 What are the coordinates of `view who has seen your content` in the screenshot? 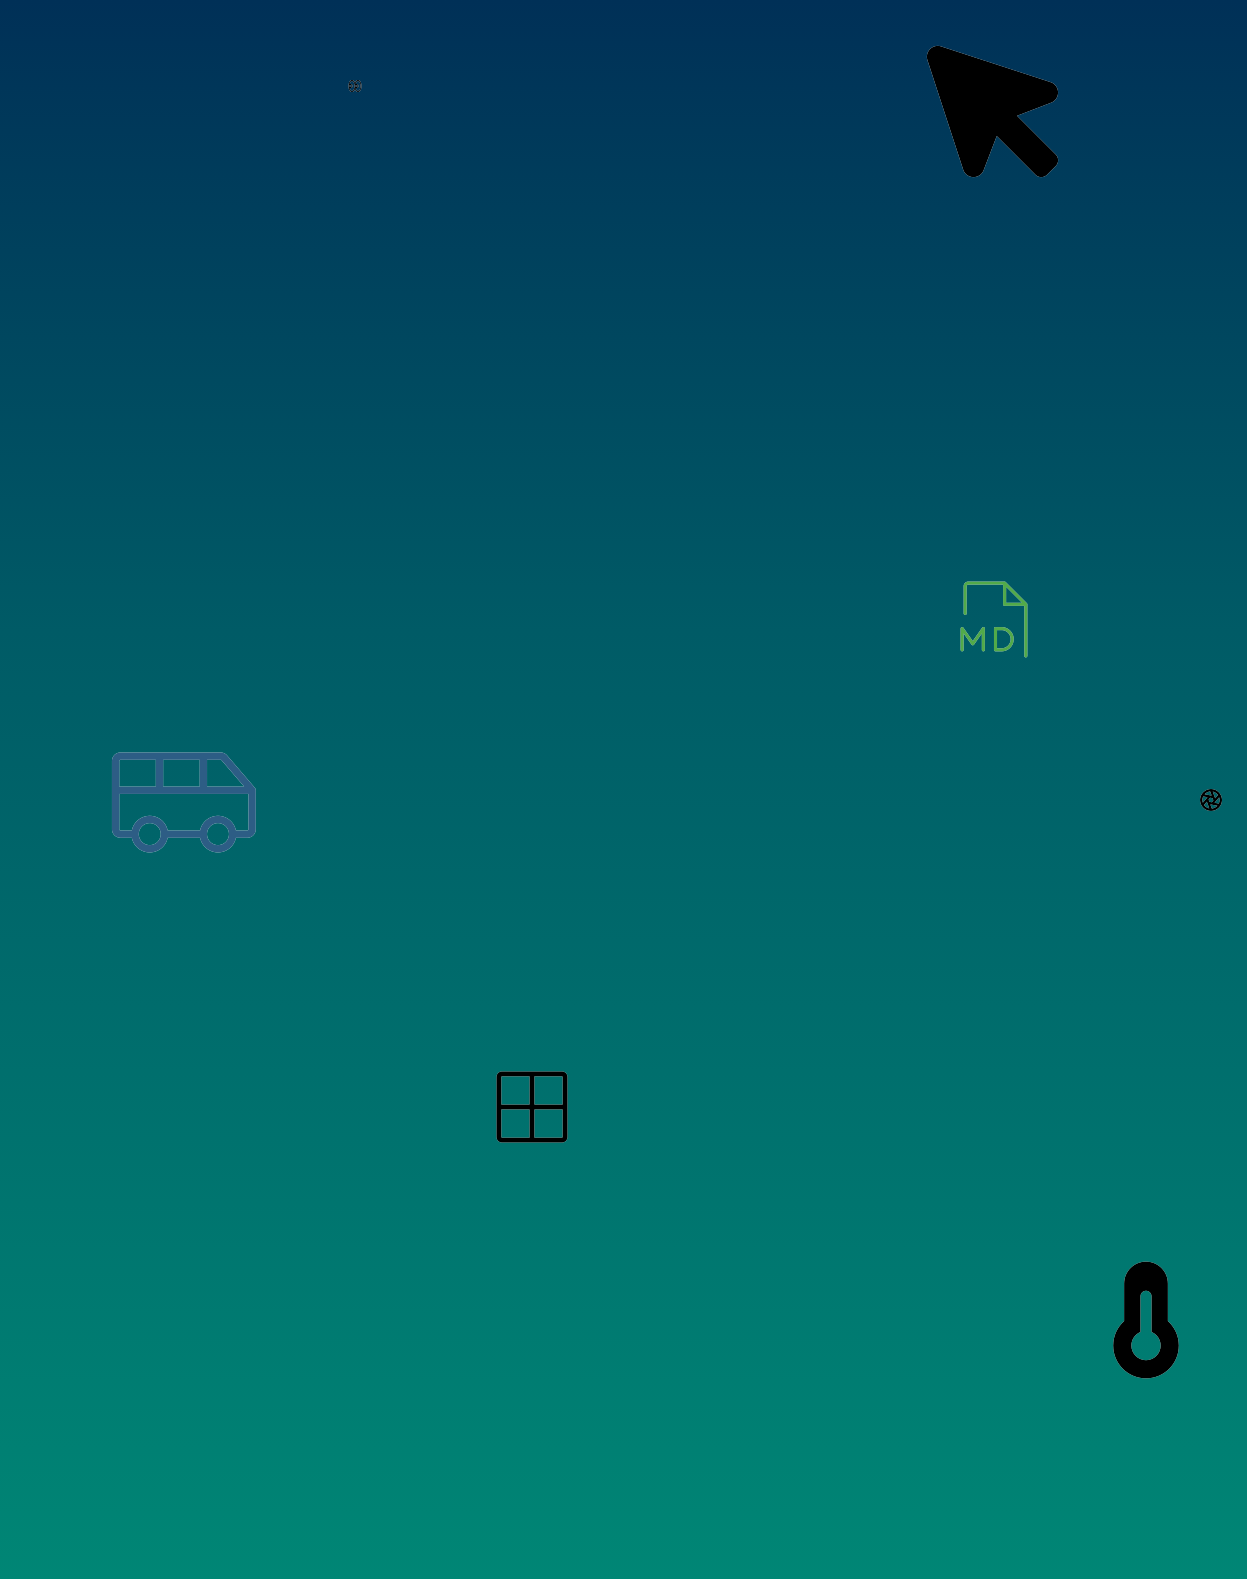 It's located at (355, 86).